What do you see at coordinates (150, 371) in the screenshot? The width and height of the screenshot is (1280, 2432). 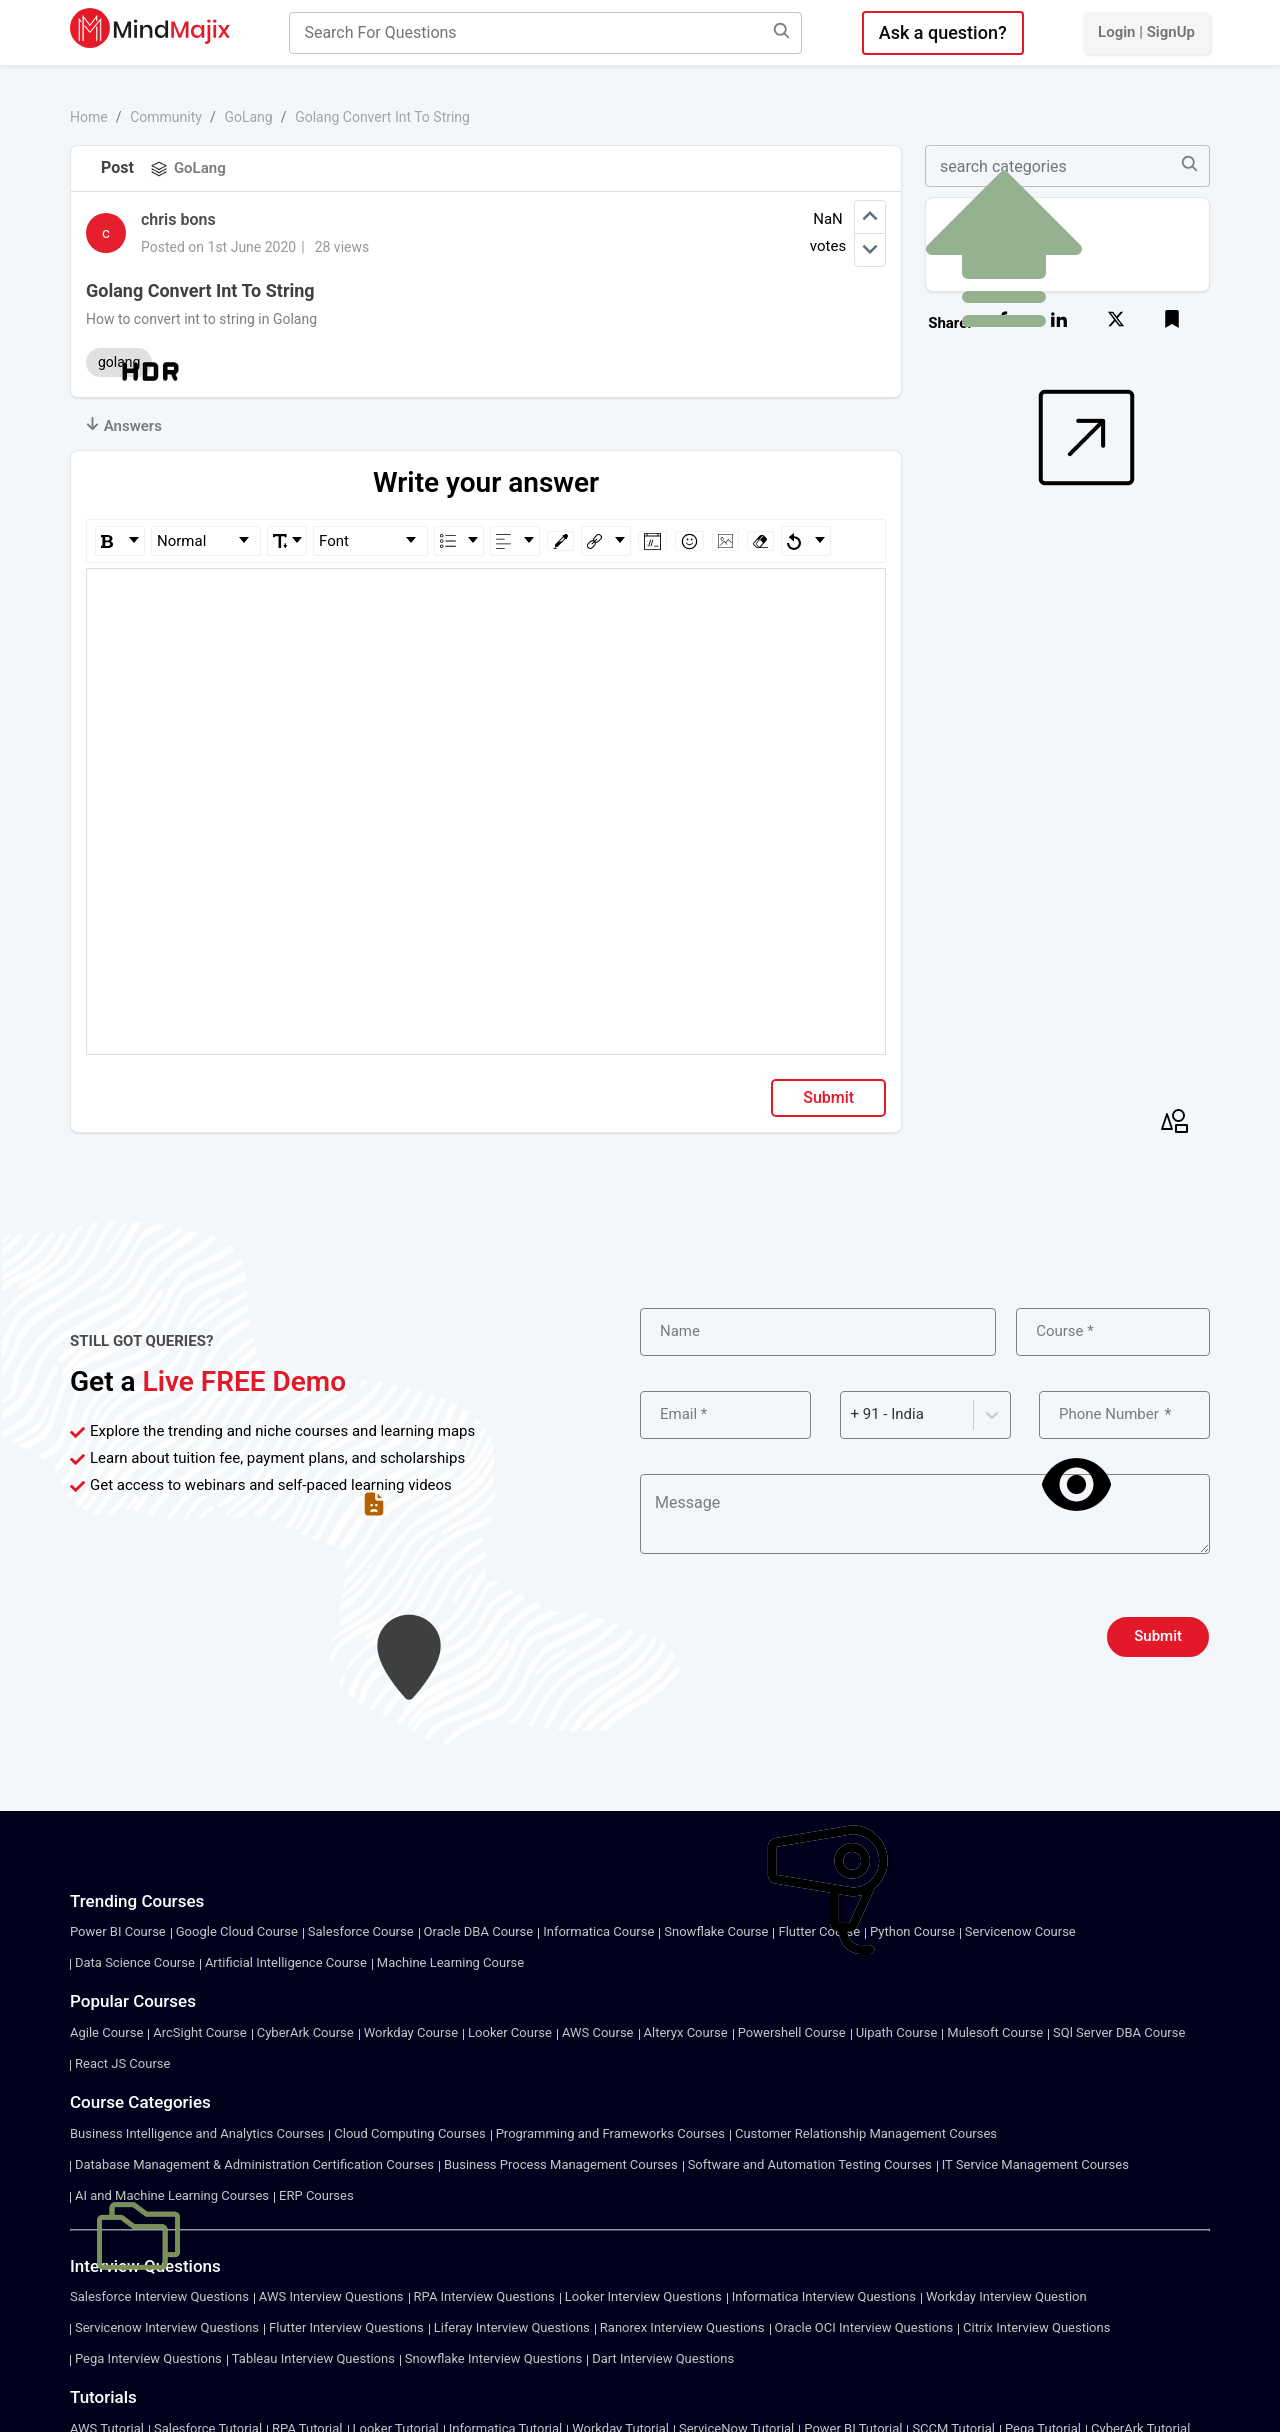 I see `enable HDR mode for photos` at bounding box center [150, 371].